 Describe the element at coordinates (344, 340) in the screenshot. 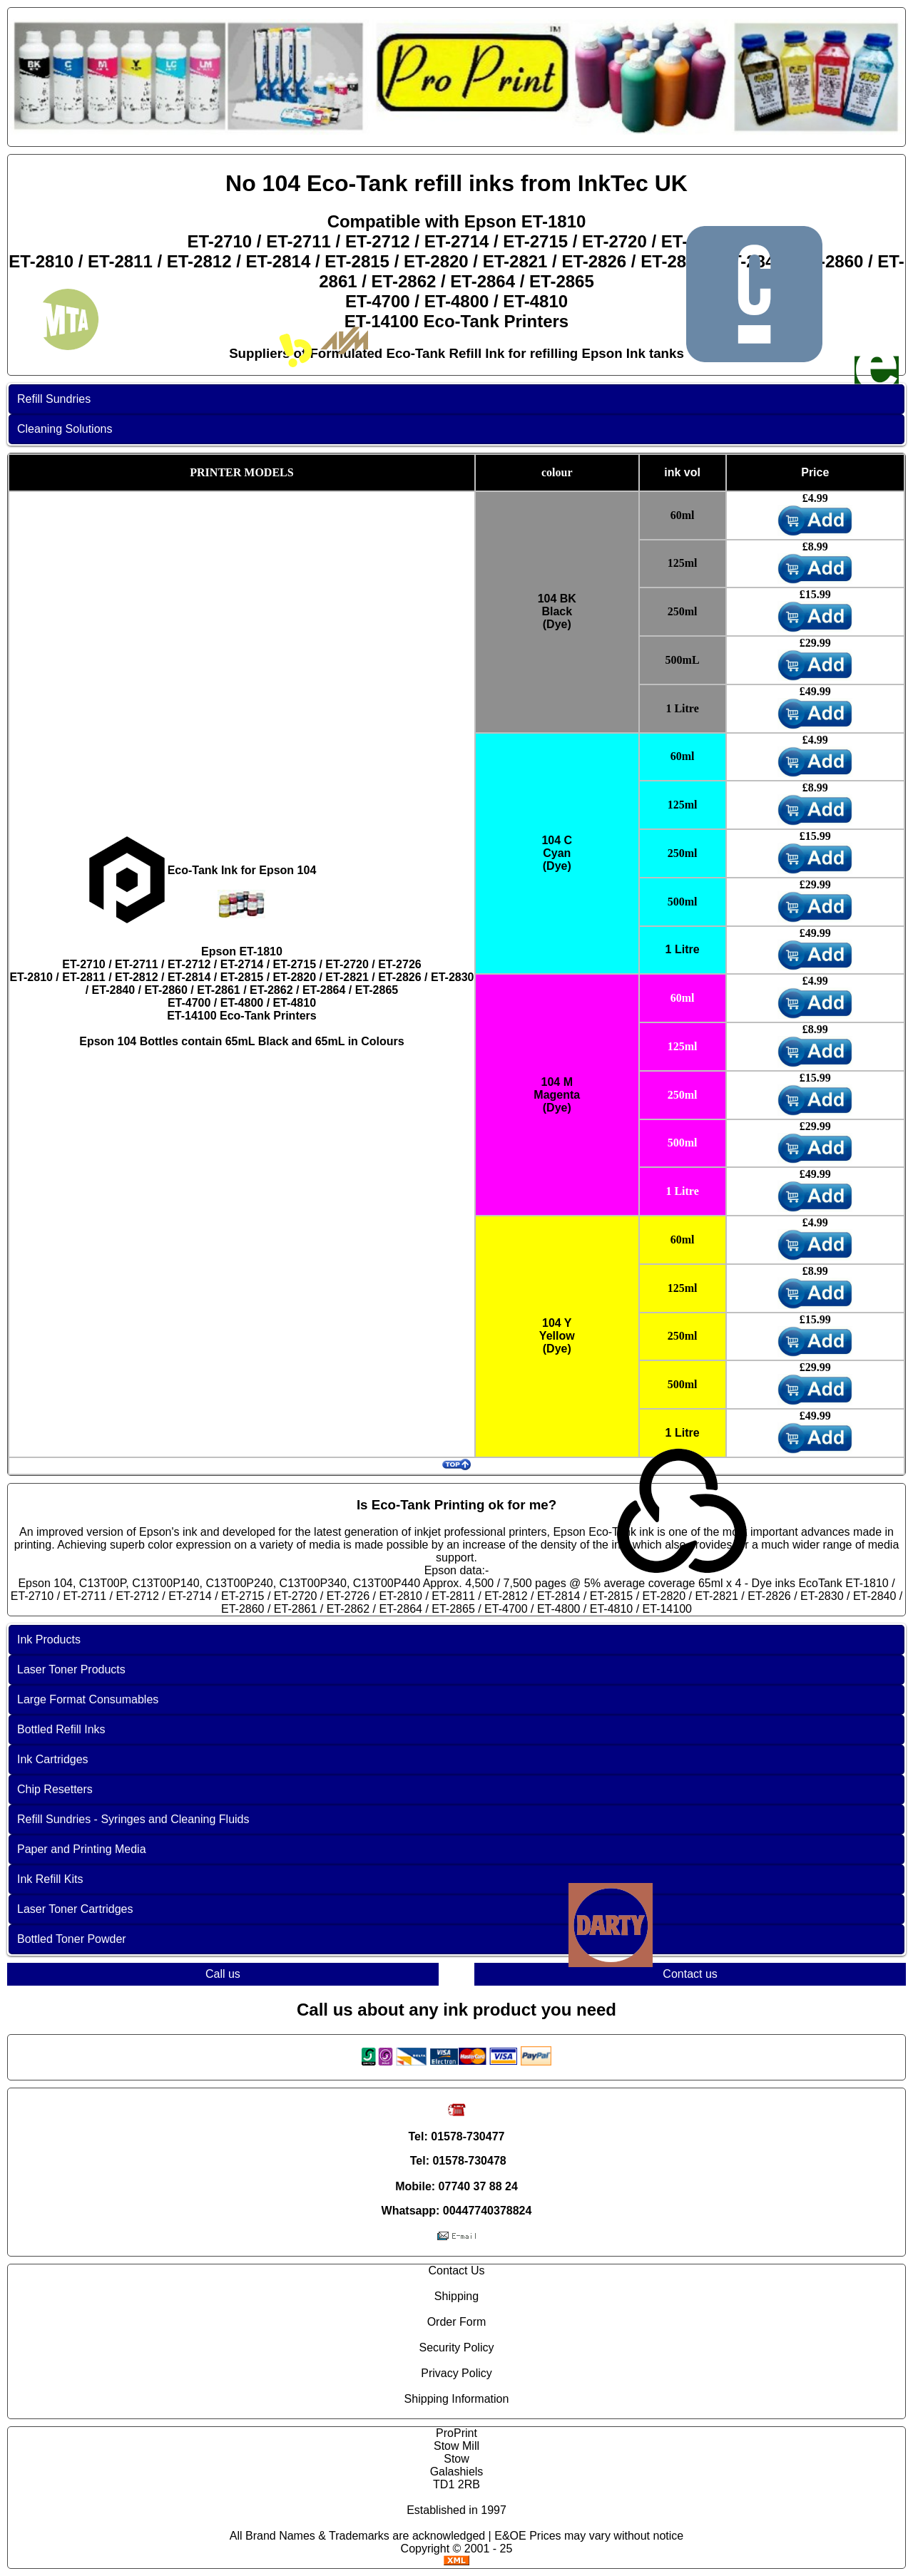

I see `AVM company logo` at that location.